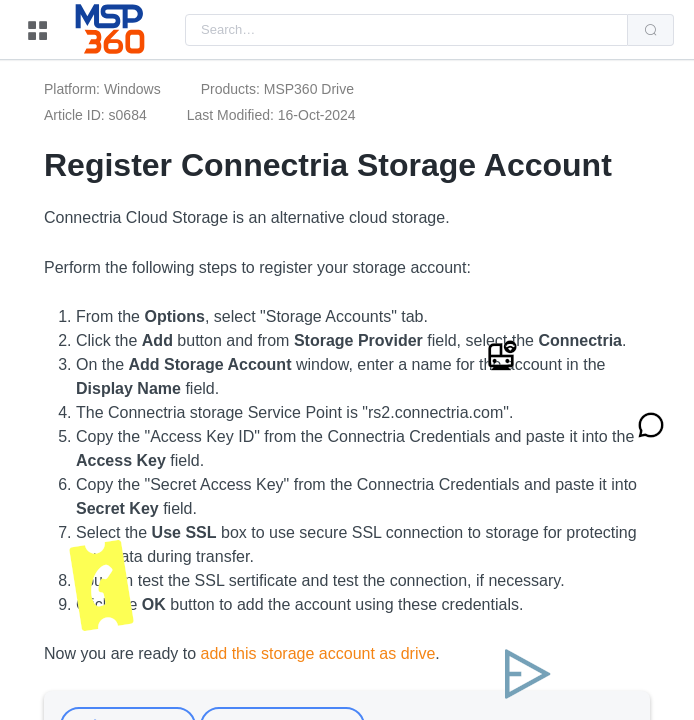 This screenshot has height=720, width=694. Describe the element at coordinates (501, 356) in the screenshot. I see `indicates wifi availability on subway or transit` at that location.